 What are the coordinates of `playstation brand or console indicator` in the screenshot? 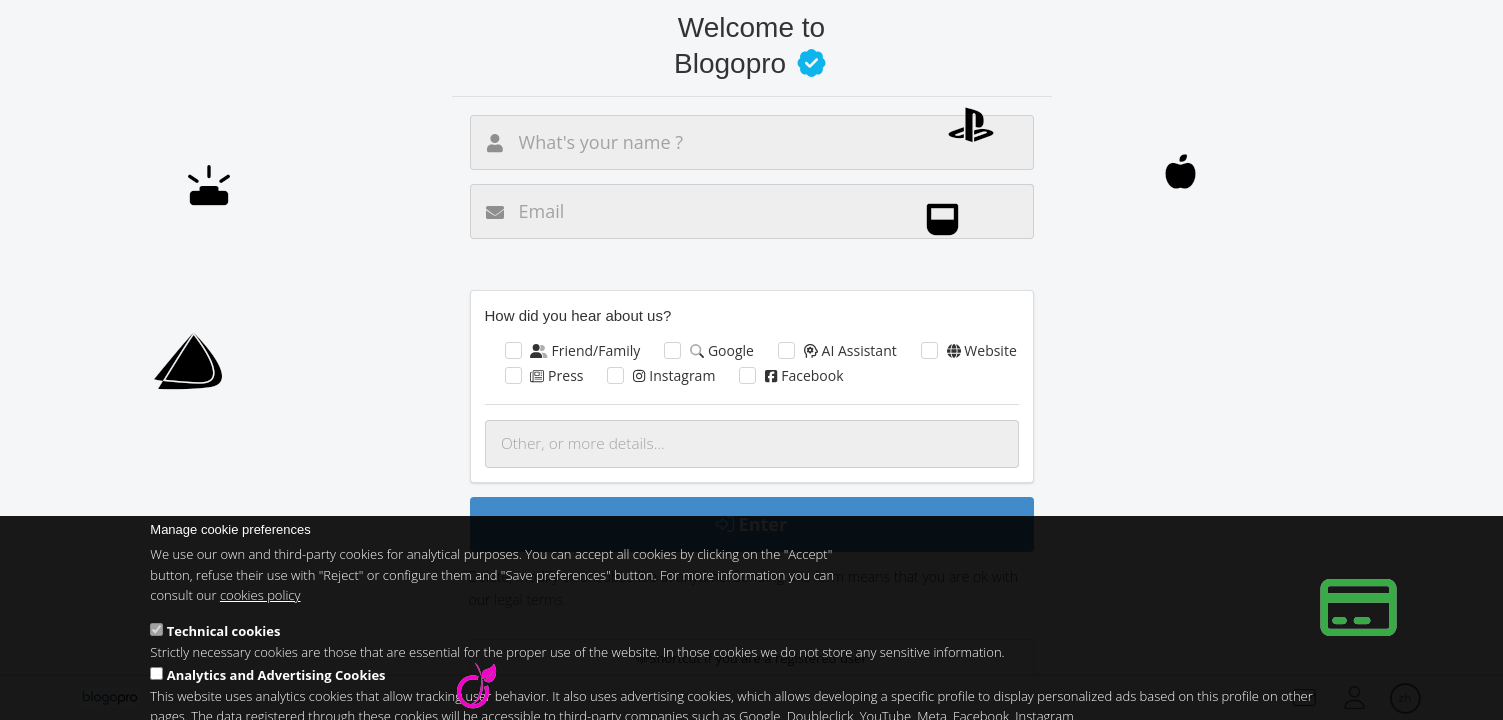 It's located at (971, 125).